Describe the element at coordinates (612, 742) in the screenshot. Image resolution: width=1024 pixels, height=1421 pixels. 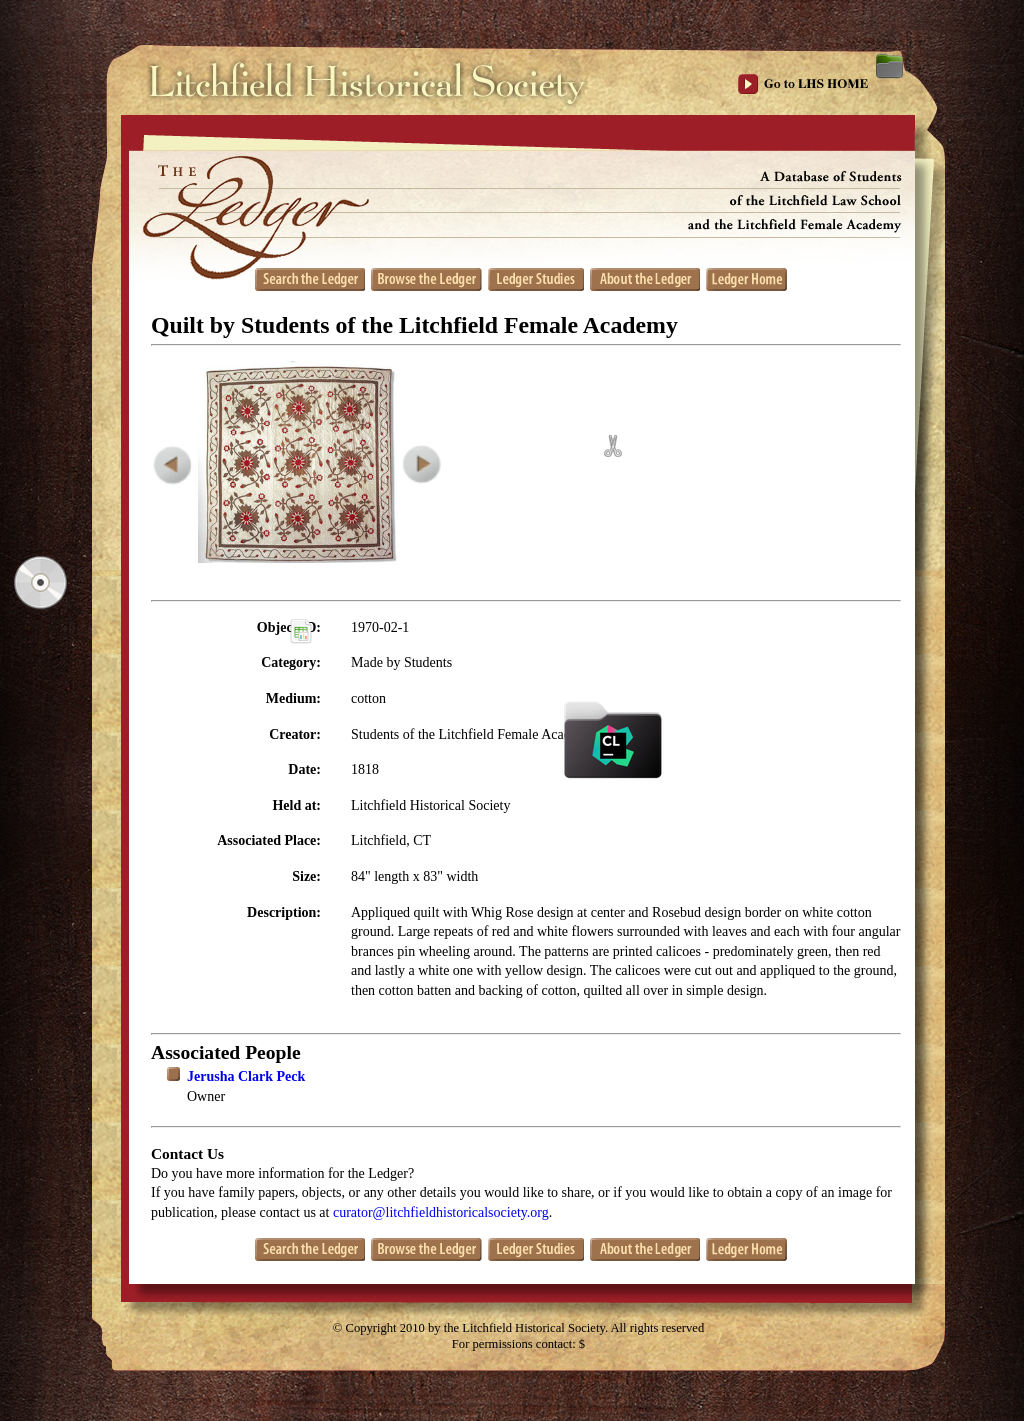
I see `open CLion project folder` at that location.